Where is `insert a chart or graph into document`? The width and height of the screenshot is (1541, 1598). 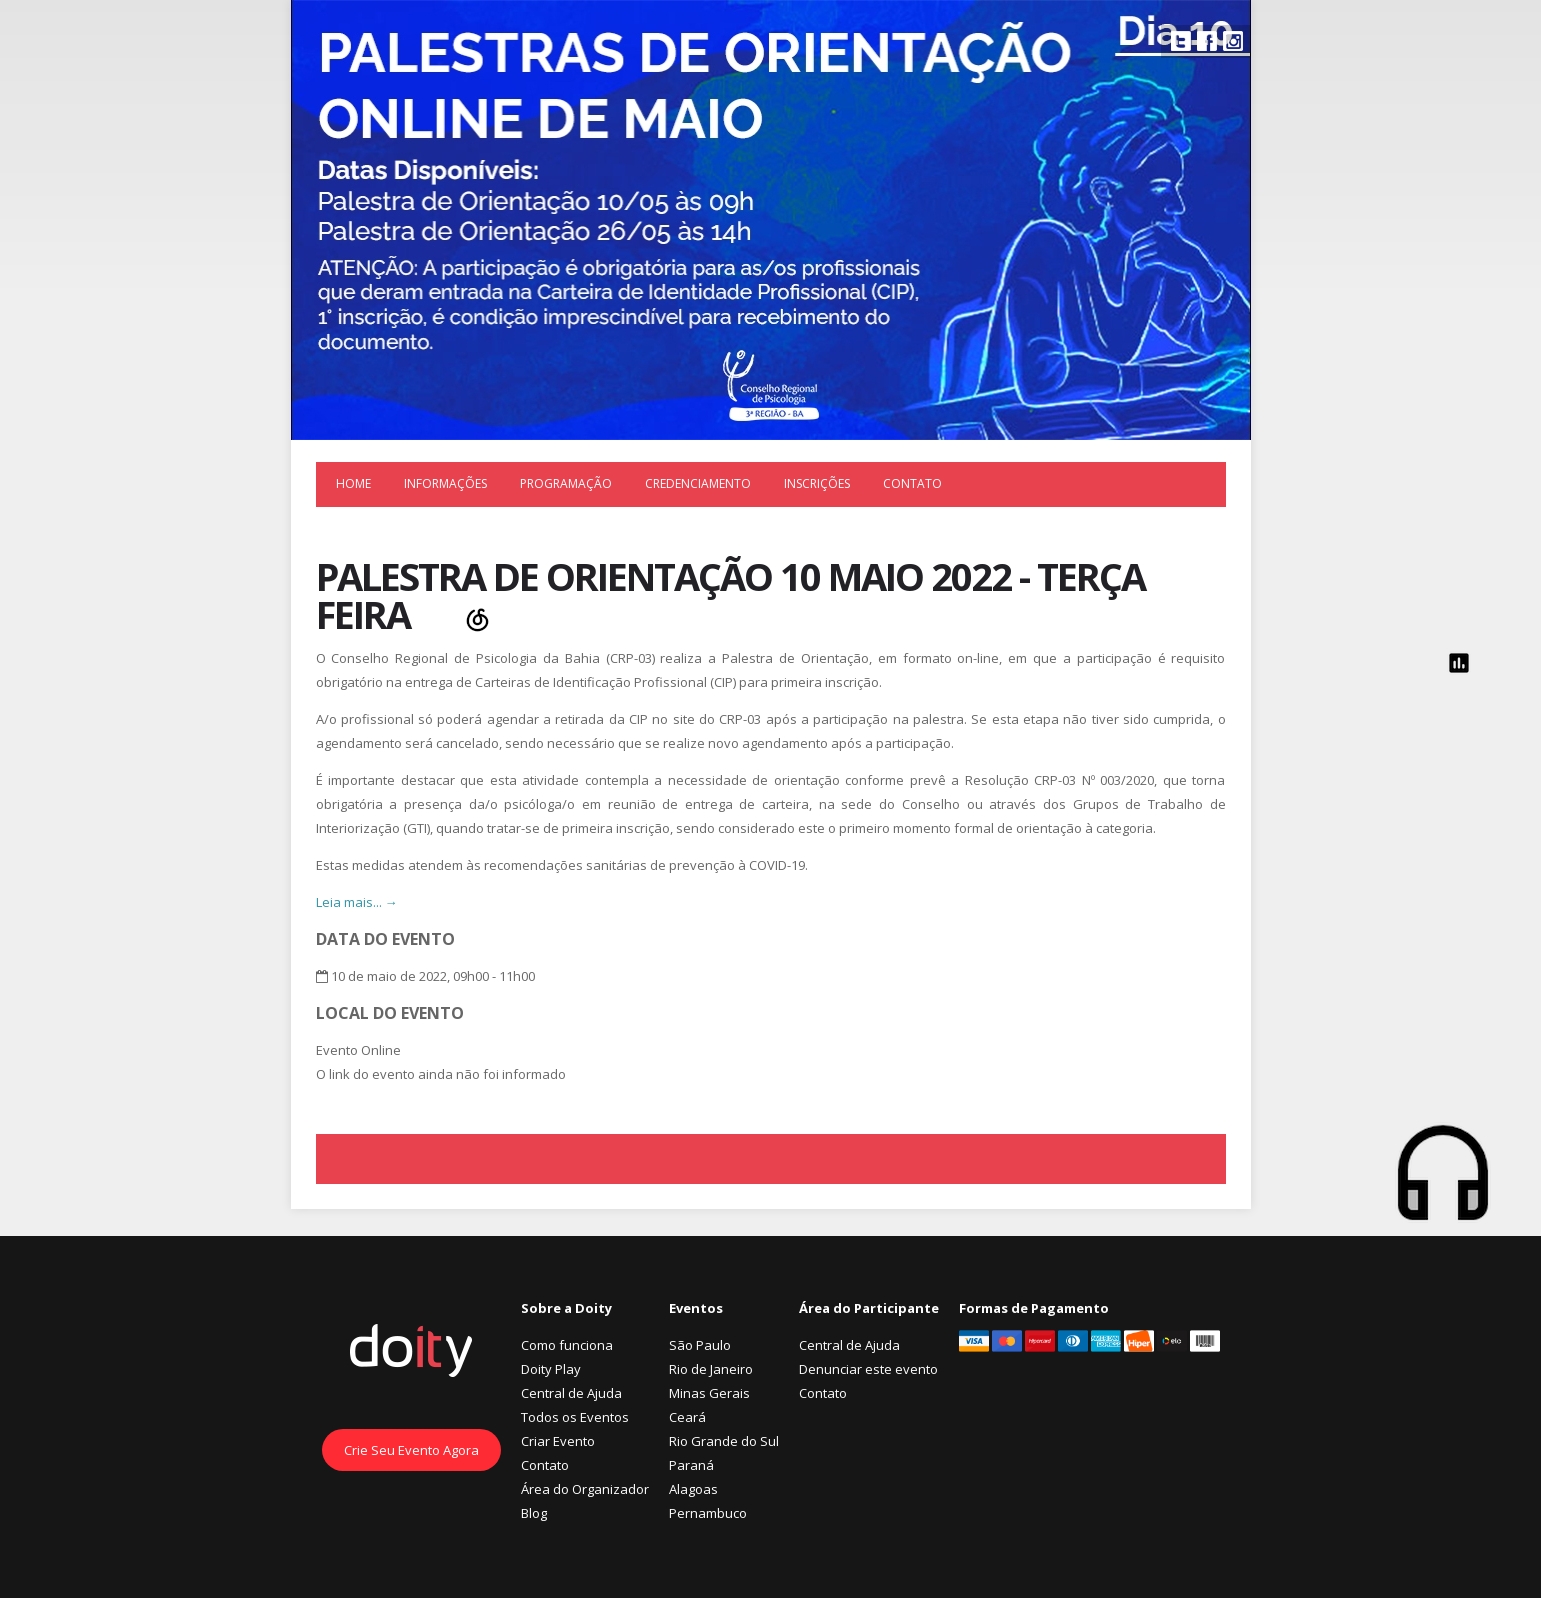 insert a chart or graph into document is located at coordinates (1459, 663).